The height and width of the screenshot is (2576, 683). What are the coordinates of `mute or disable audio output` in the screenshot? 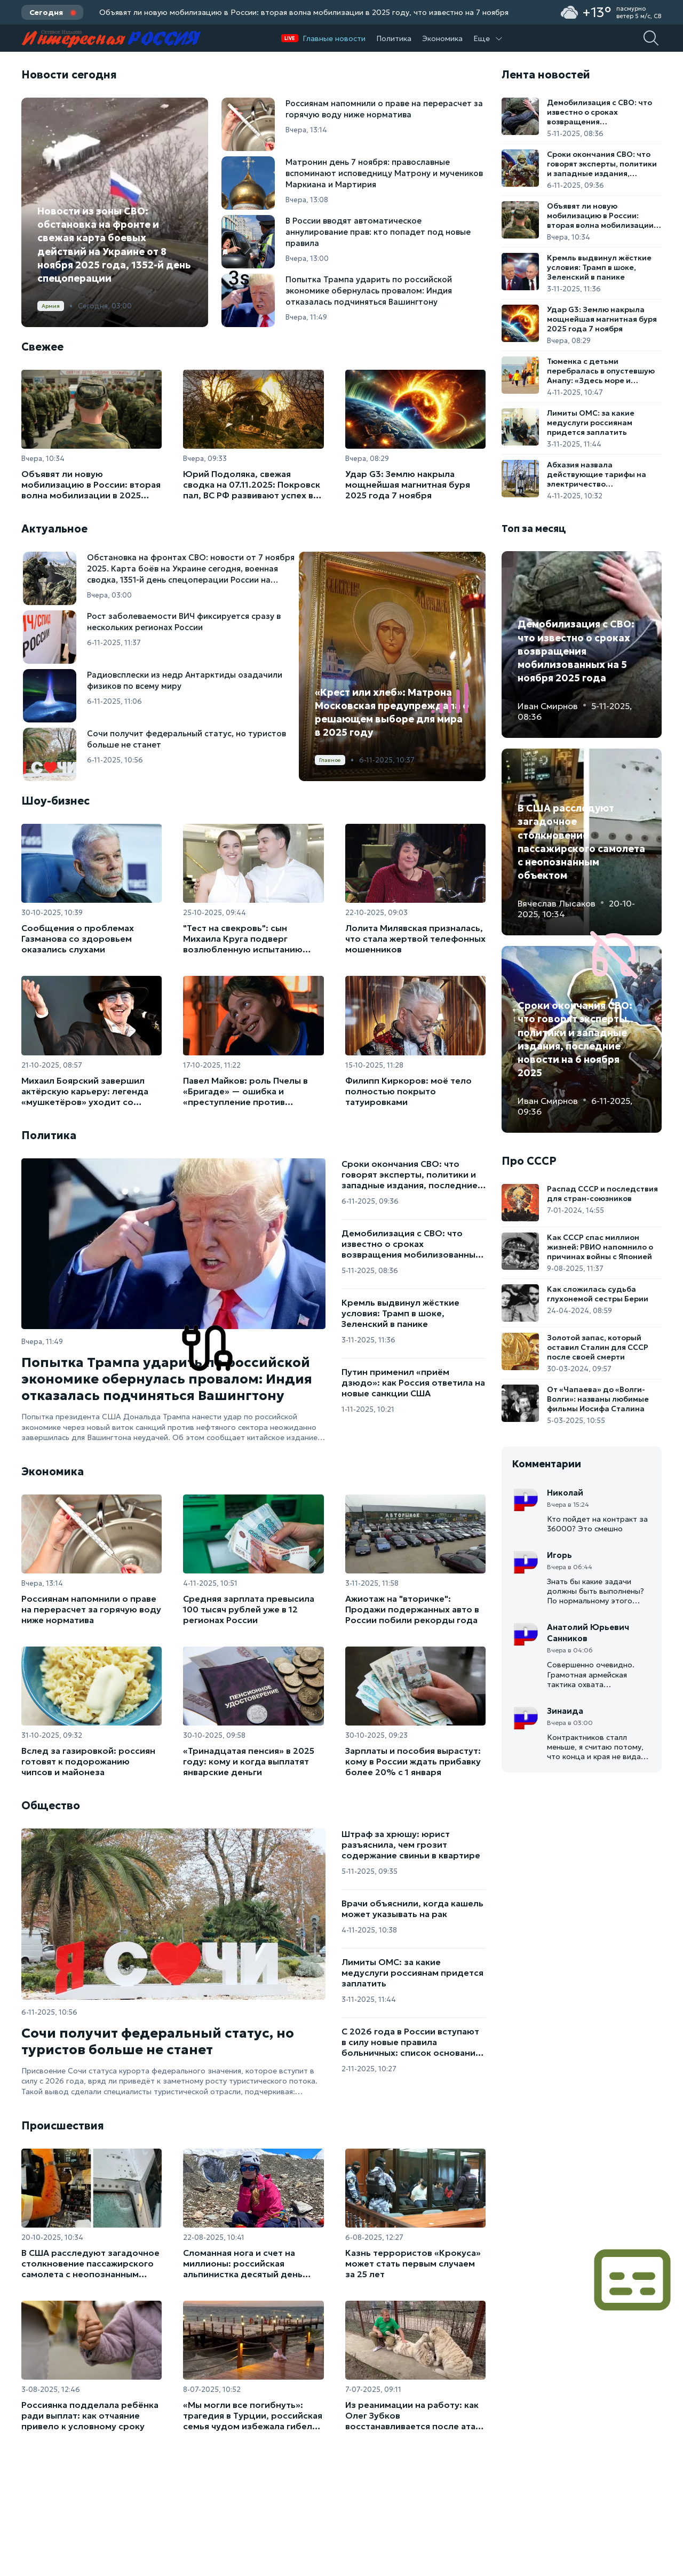 It's located at (614, 955).